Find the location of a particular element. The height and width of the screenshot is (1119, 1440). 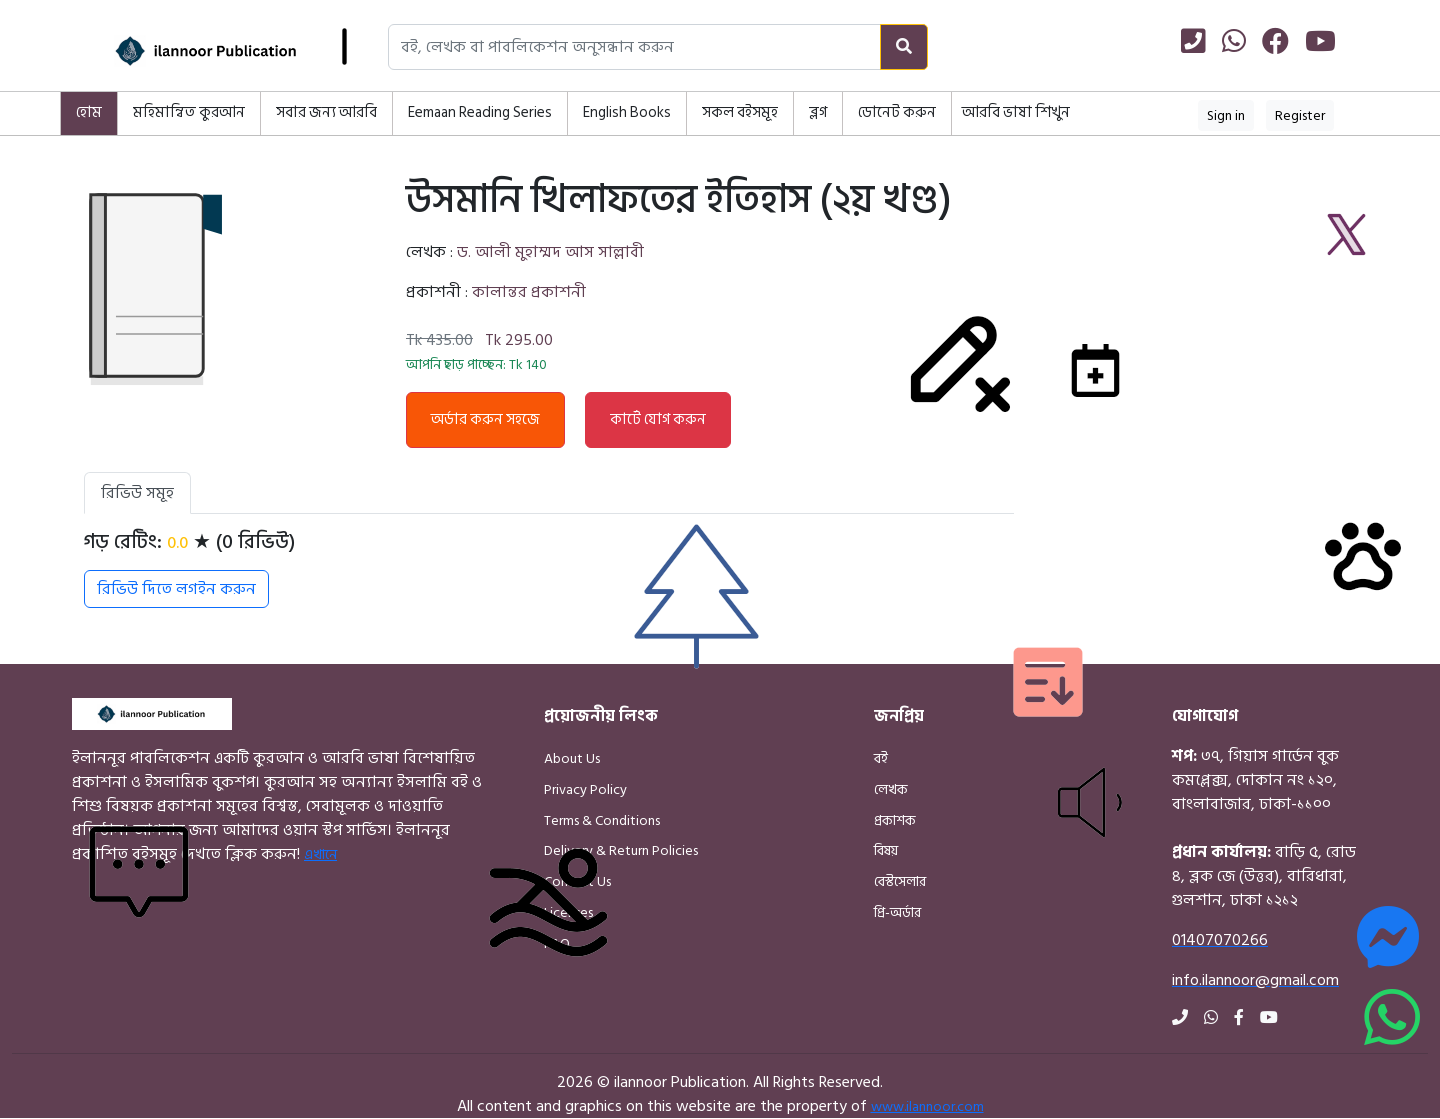

open the X (formerly Twitter) app is located at coordinates (1346, 234).